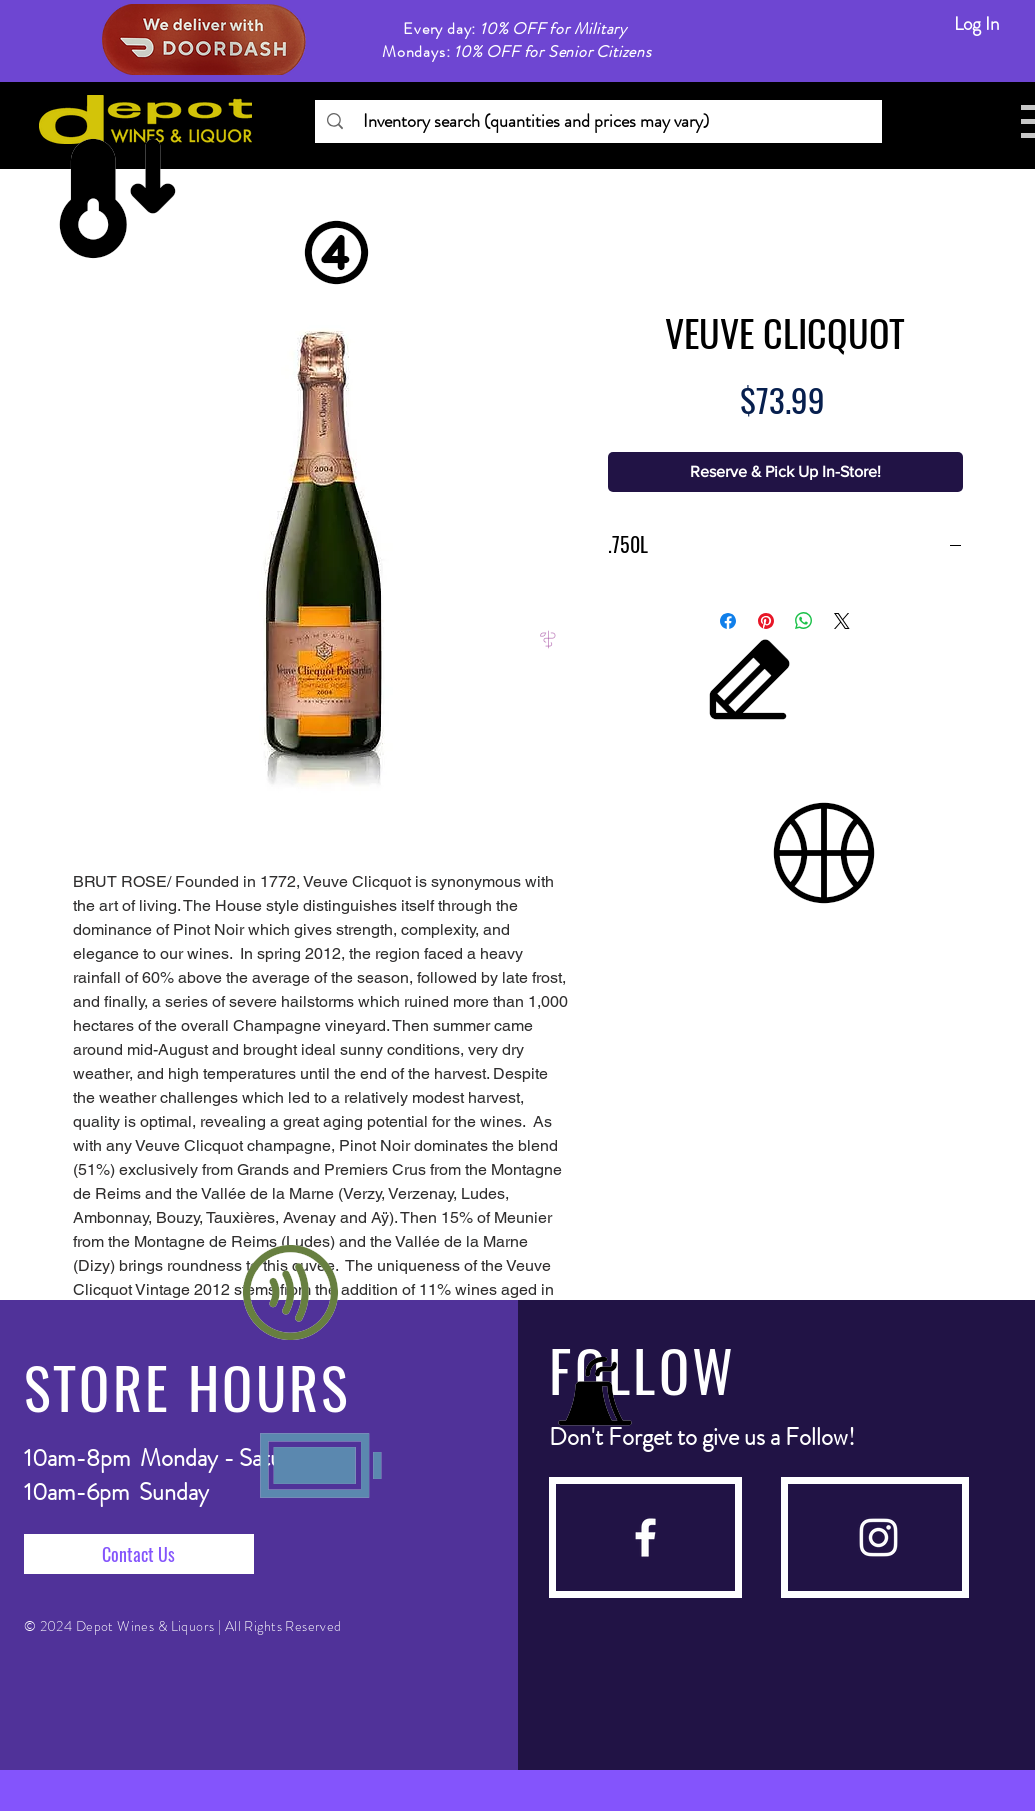  What do you see at coordinates (595, 1396) in the screenshot?
I see `view nuclear power plant status` at bounding box center [595, 1396].